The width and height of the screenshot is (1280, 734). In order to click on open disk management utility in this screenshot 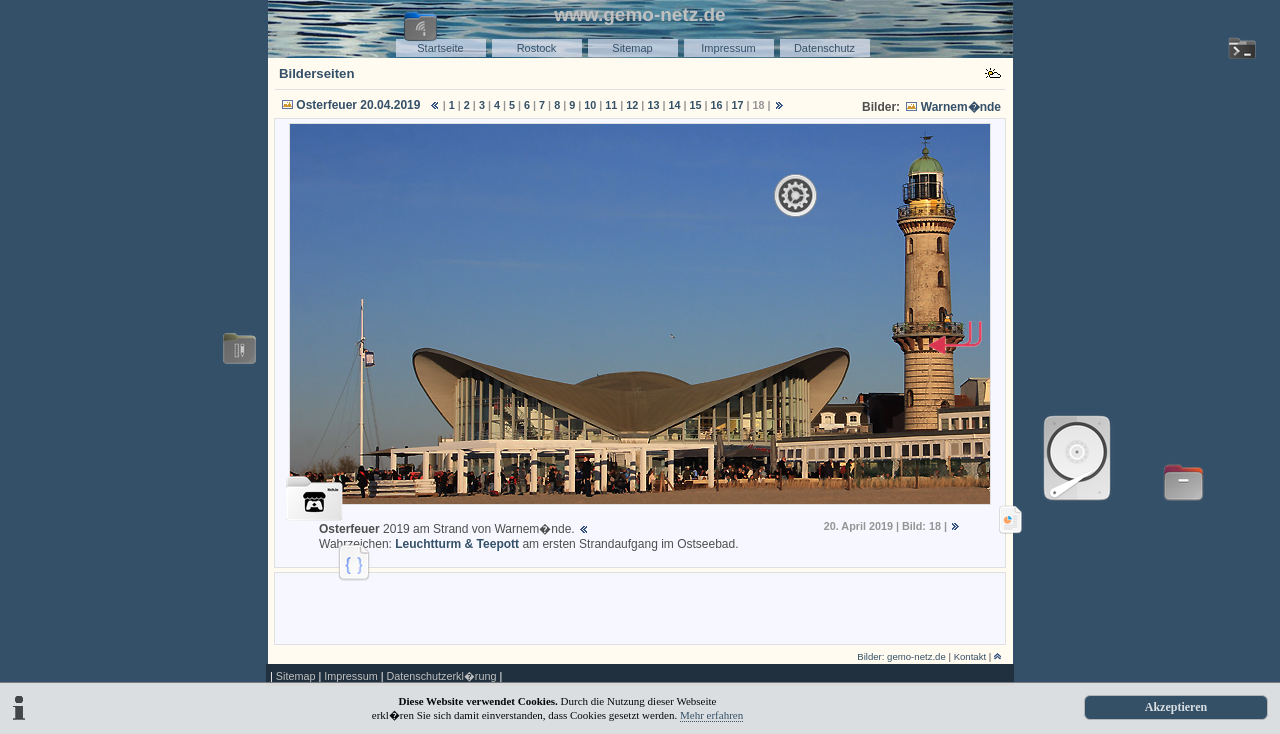, I will do `click(1077, 458)`.